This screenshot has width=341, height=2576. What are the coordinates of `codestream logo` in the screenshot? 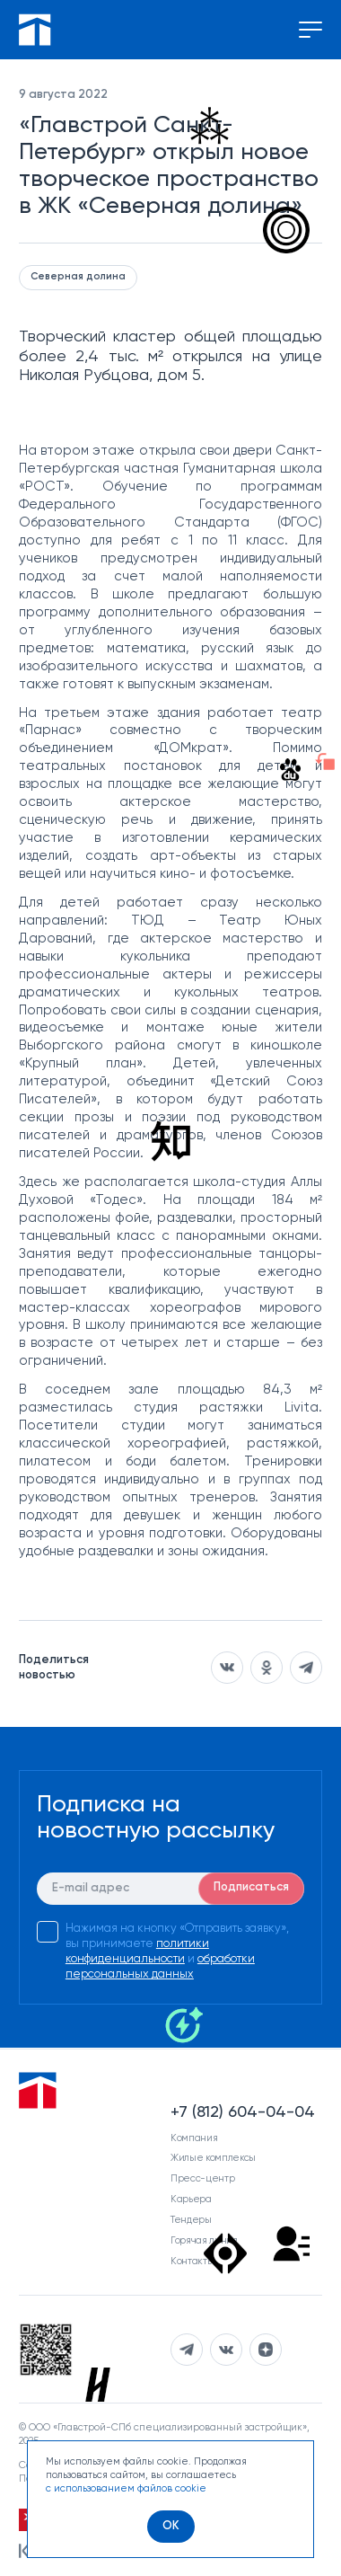 It's located at (225, 2253).